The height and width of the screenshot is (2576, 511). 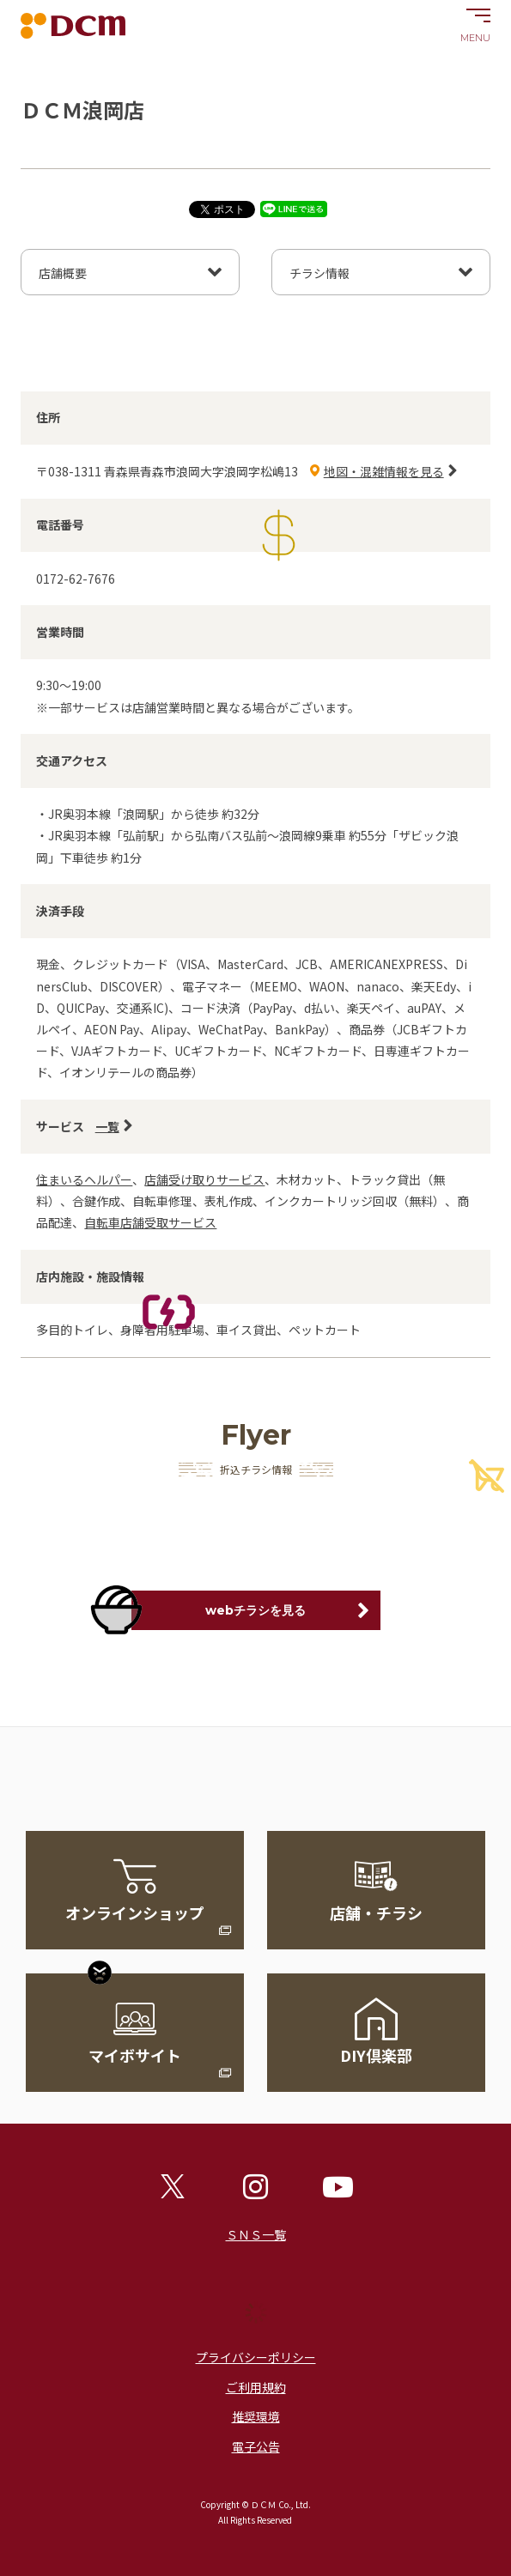 I want to click on indicates device is currently charging, so click(x=168, y=1312).